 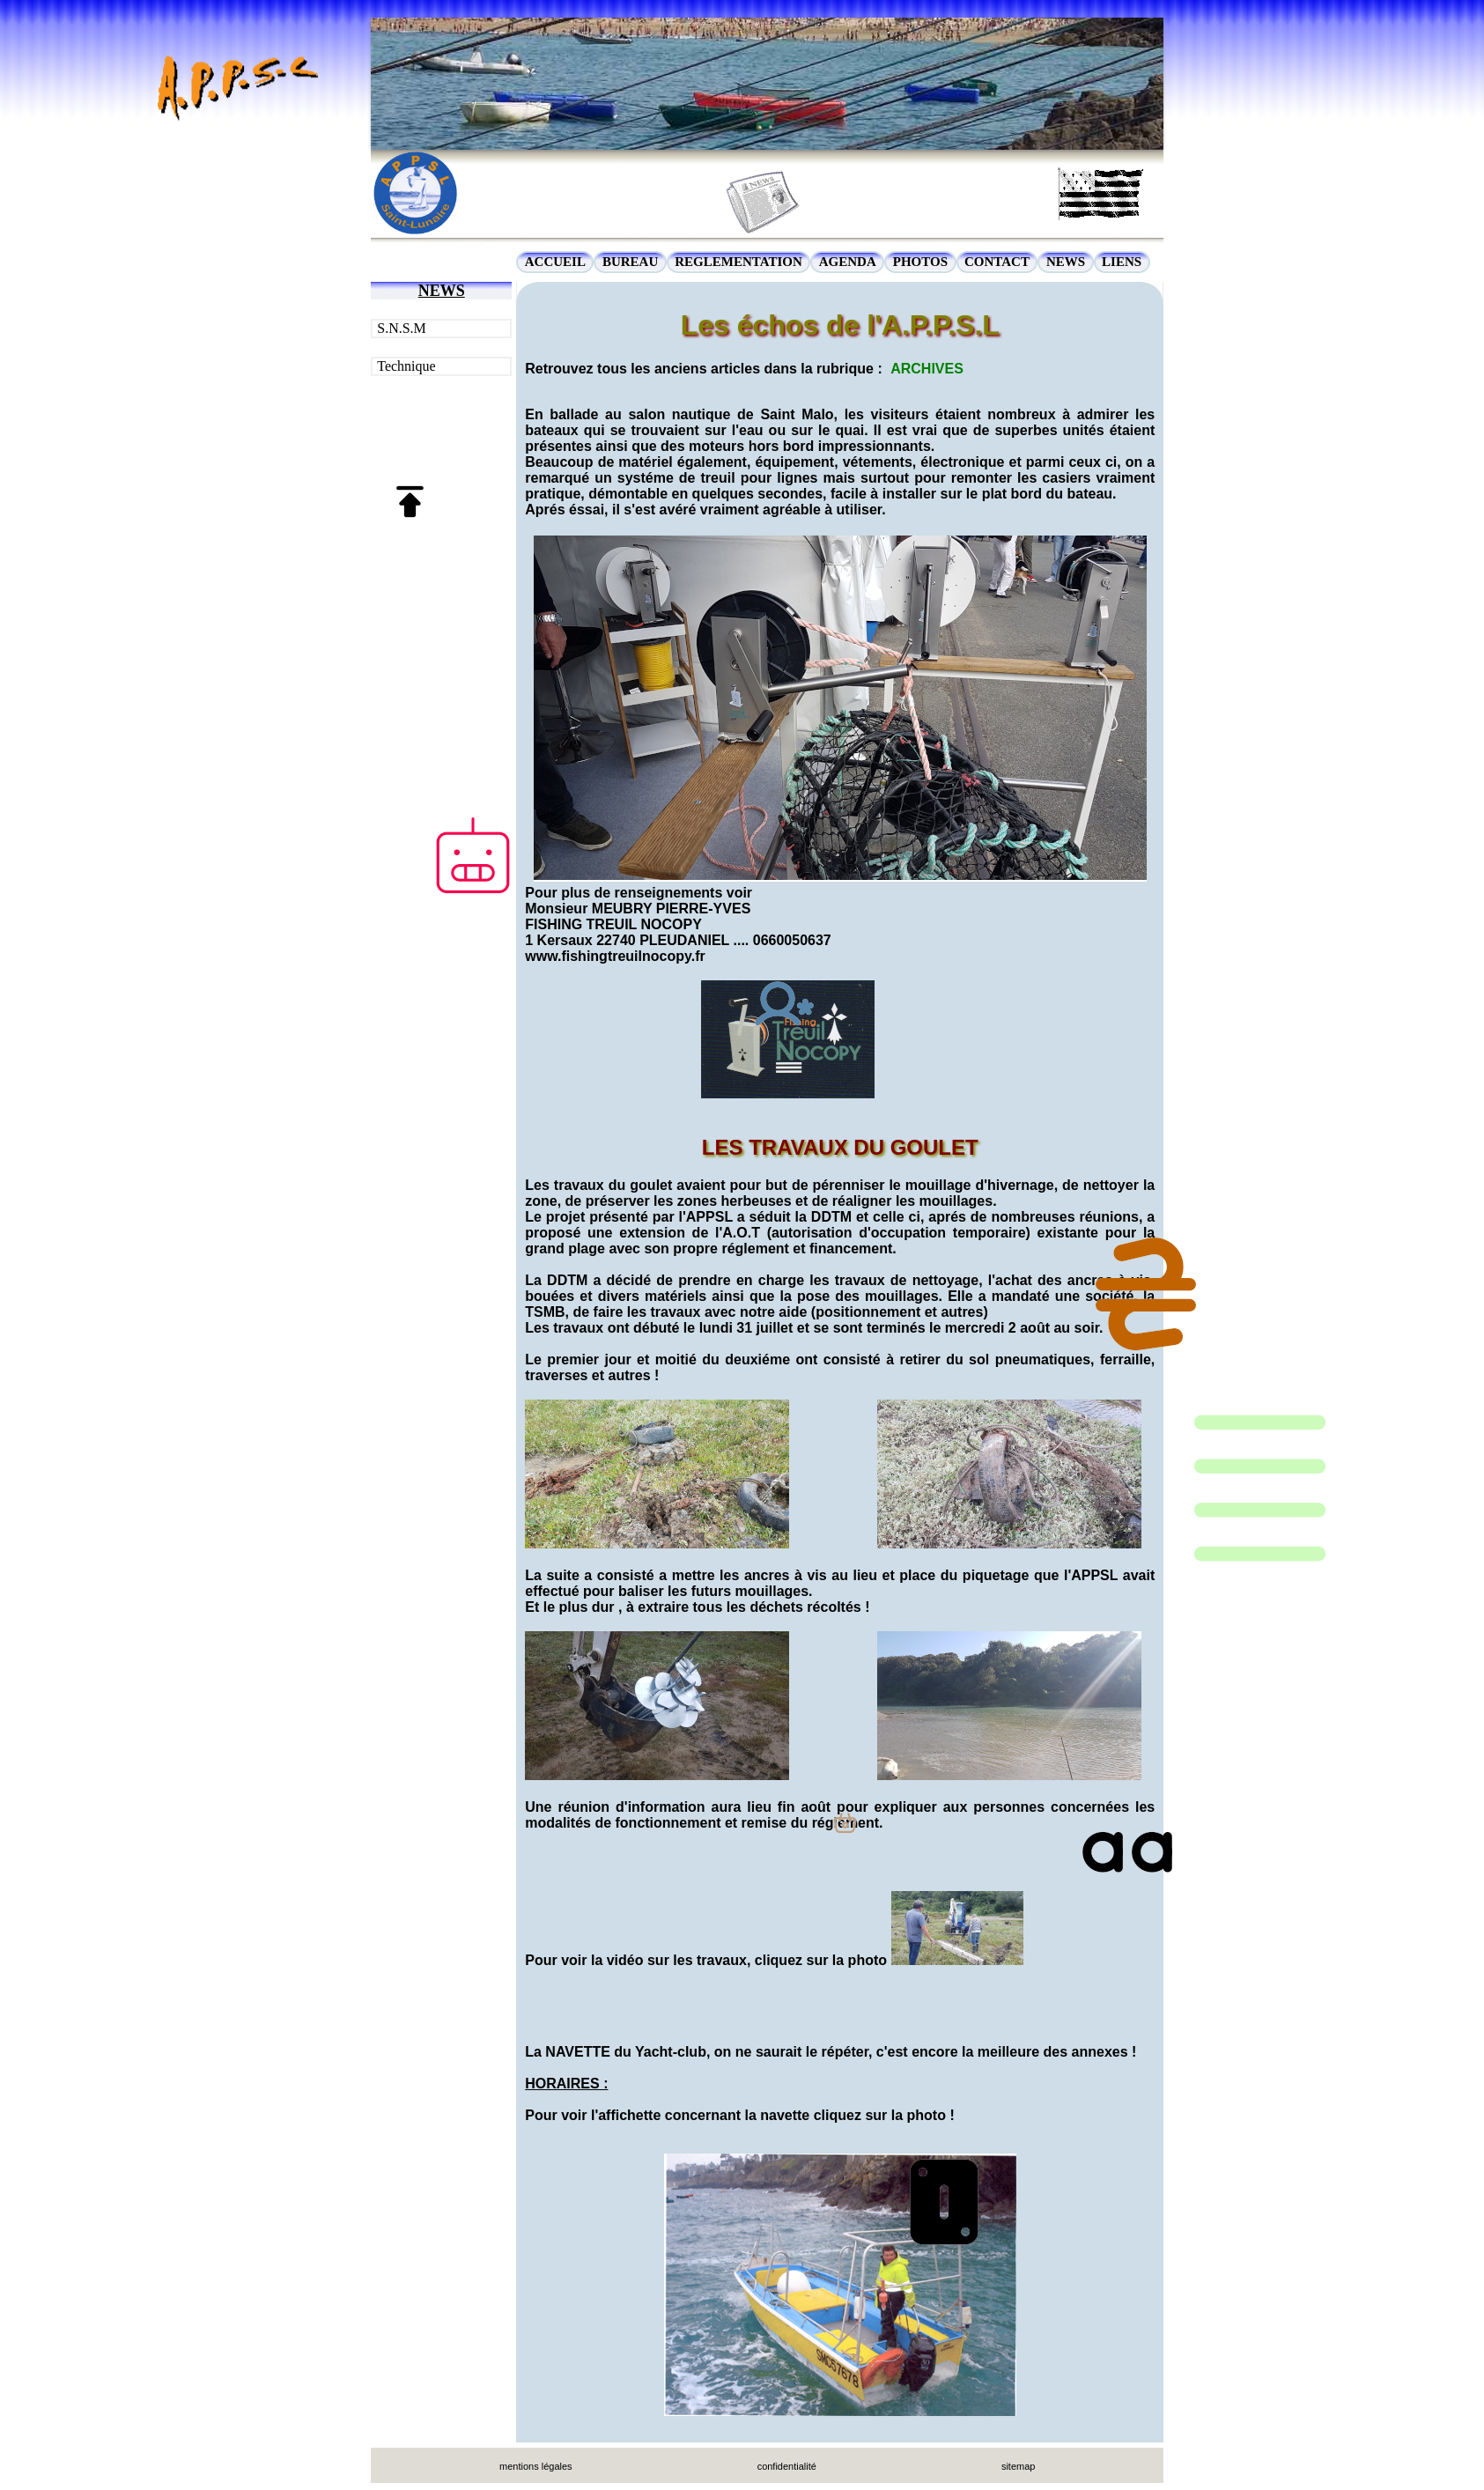 What do you see at coordinates (1259, 1488) in the screenshot?
I see `switch to compact list view` at bounding box center [1259, 1488].